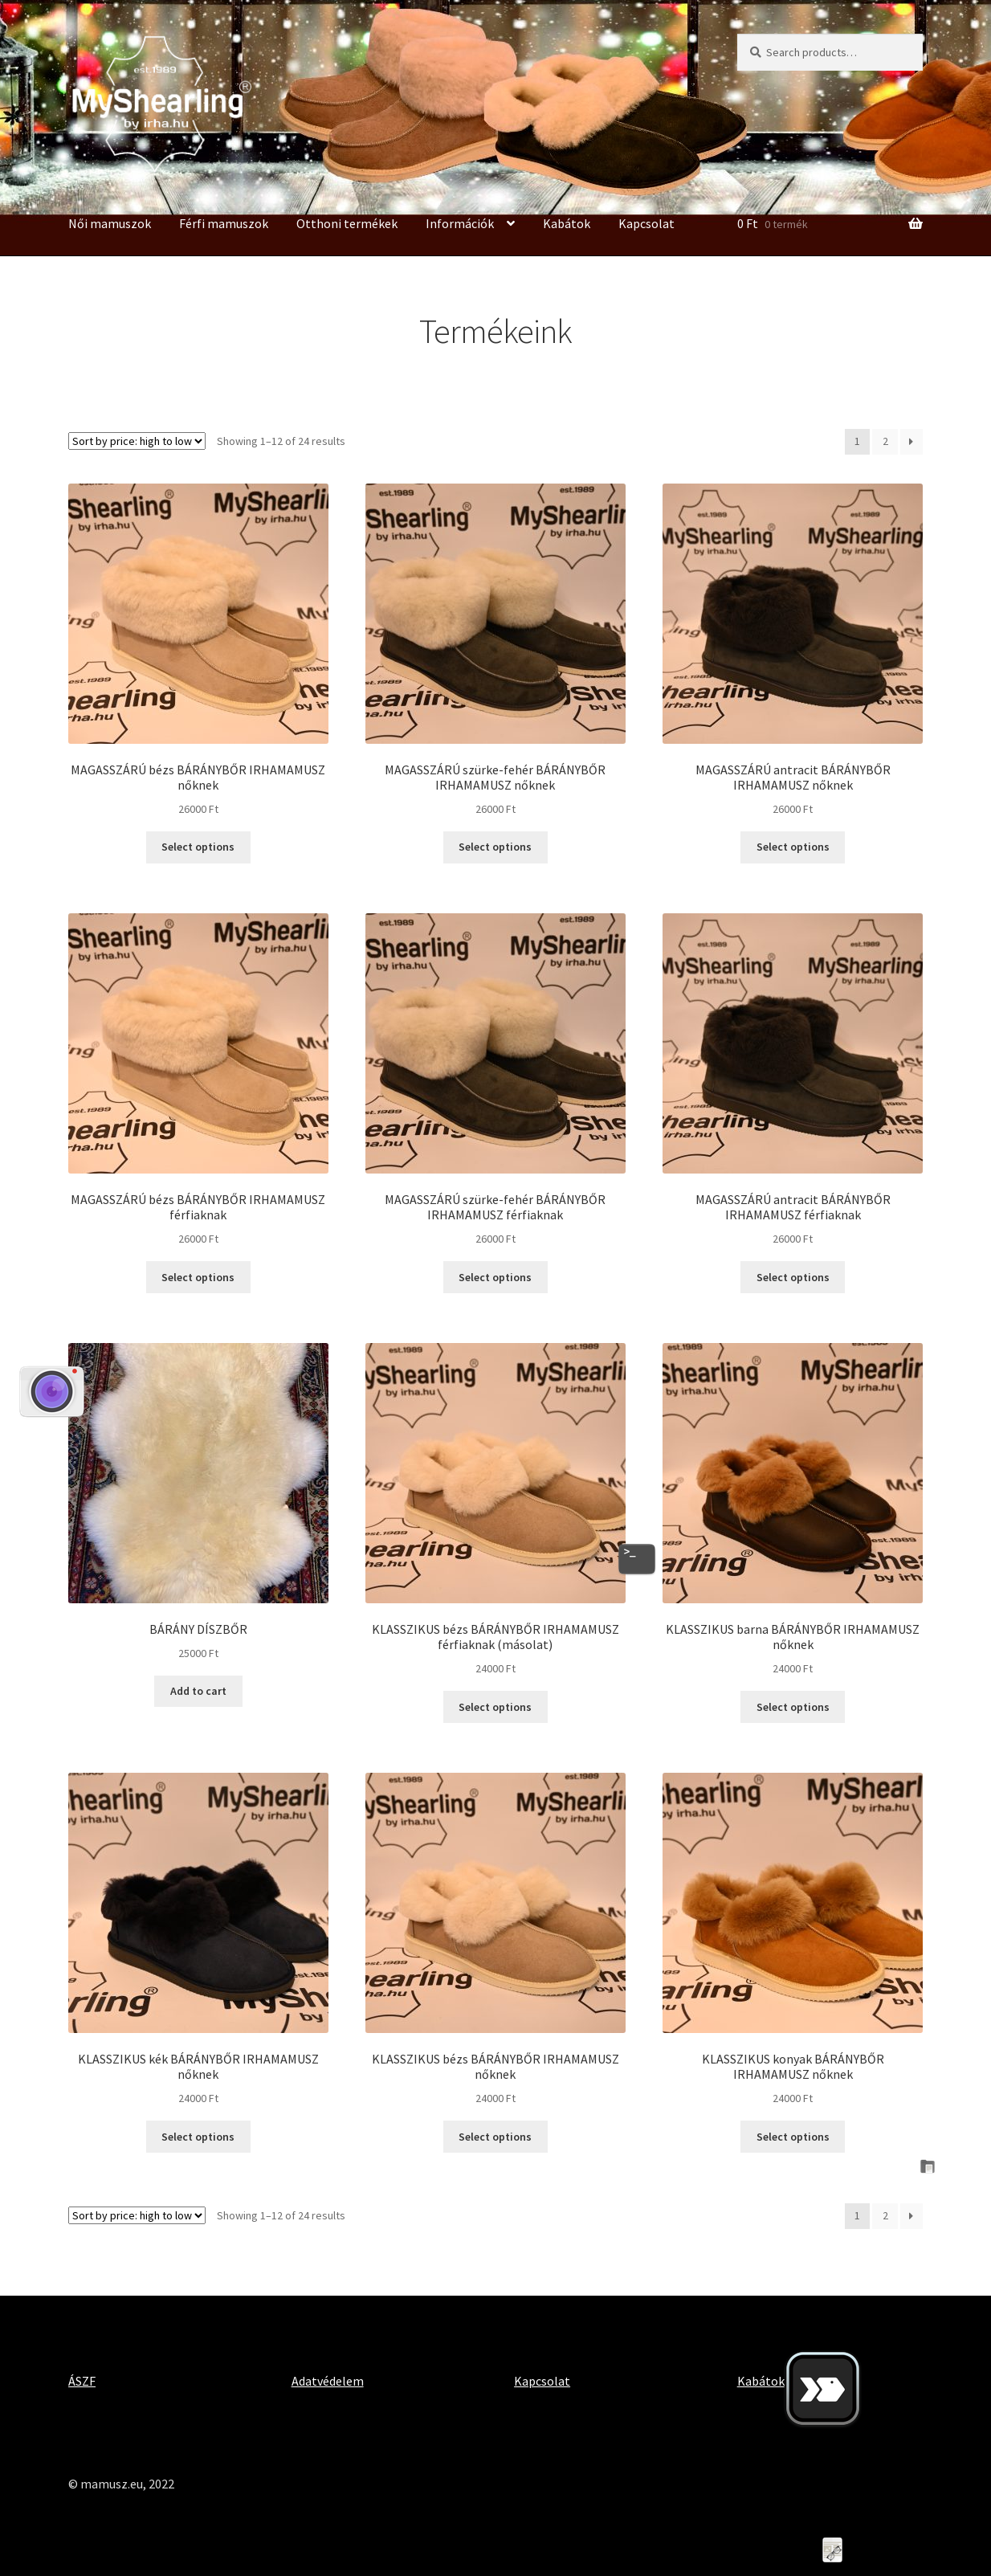  I want to click on open an existing document or file, so click(928, 2166).